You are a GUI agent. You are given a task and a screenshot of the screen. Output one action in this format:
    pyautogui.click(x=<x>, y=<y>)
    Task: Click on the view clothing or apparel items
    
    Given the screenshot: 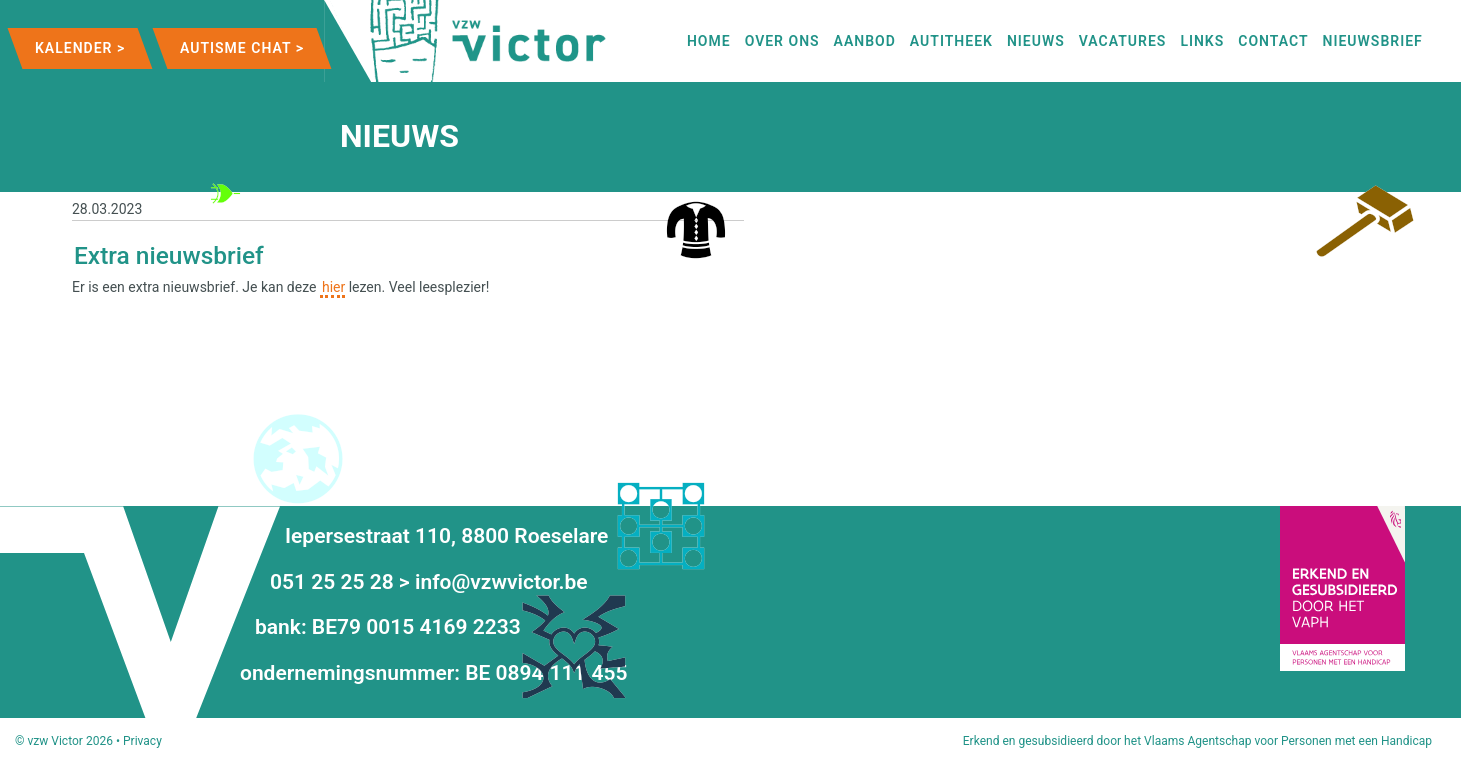 What is the action you would take?
    pyautogui.click(x=696, y=230)
    